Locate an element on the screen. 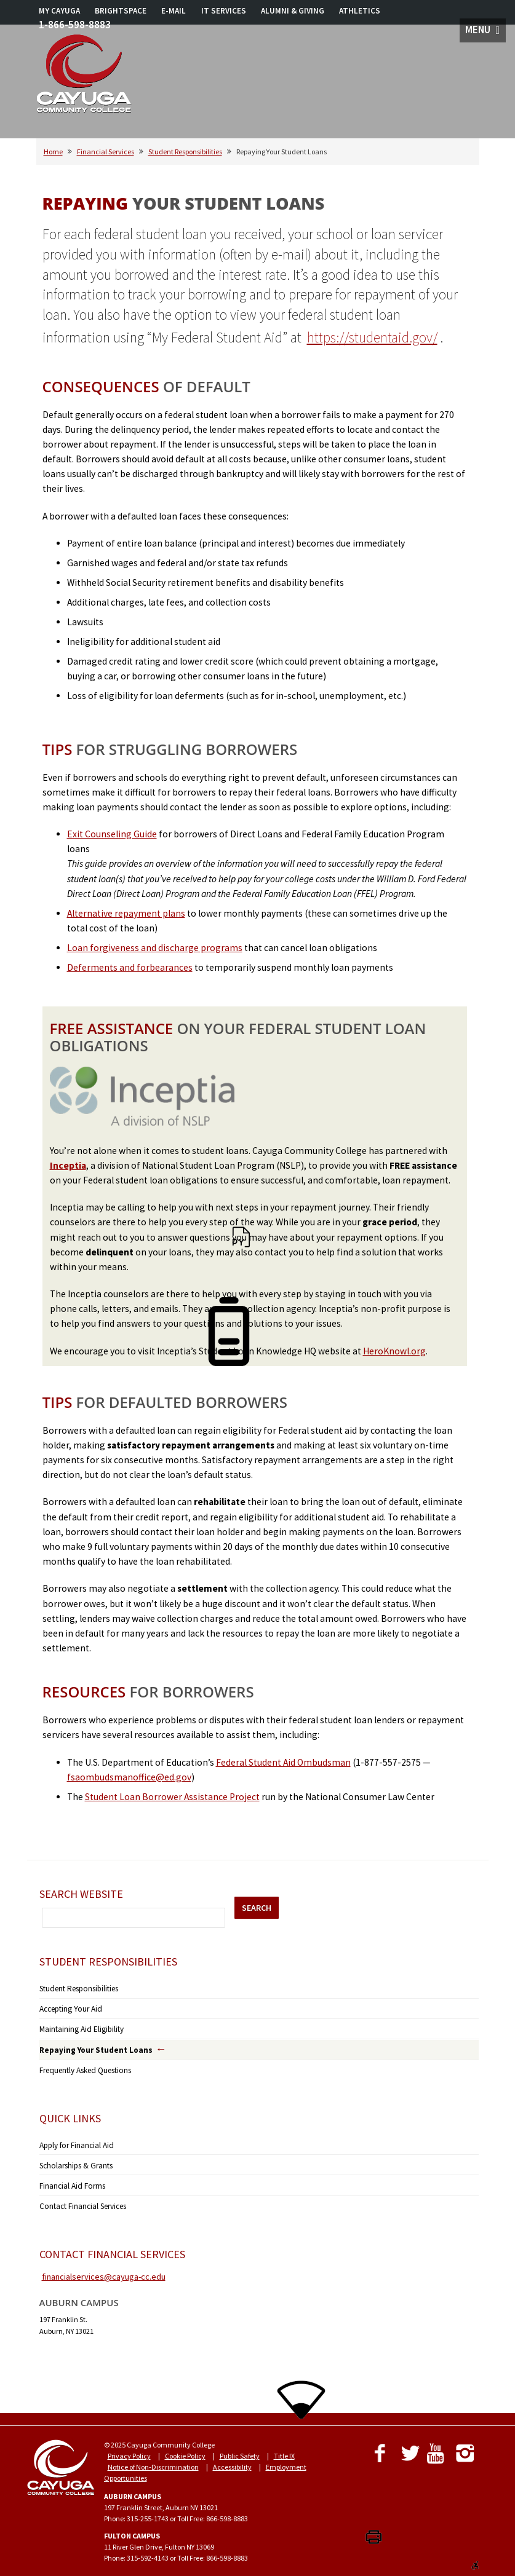 The height and width of the screenshot is (2576, 515). indicates medium battery level is located at coordinates (229, 1332).